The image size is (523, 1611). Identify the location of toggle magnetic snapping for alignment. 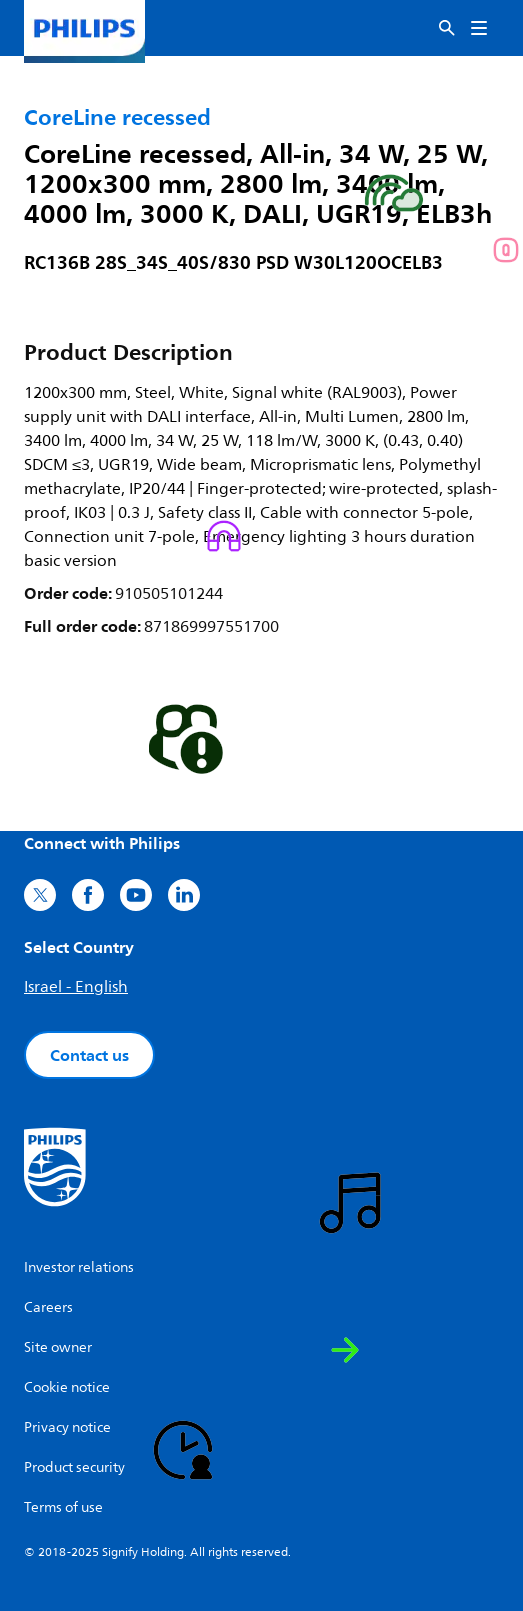
(224, 536).